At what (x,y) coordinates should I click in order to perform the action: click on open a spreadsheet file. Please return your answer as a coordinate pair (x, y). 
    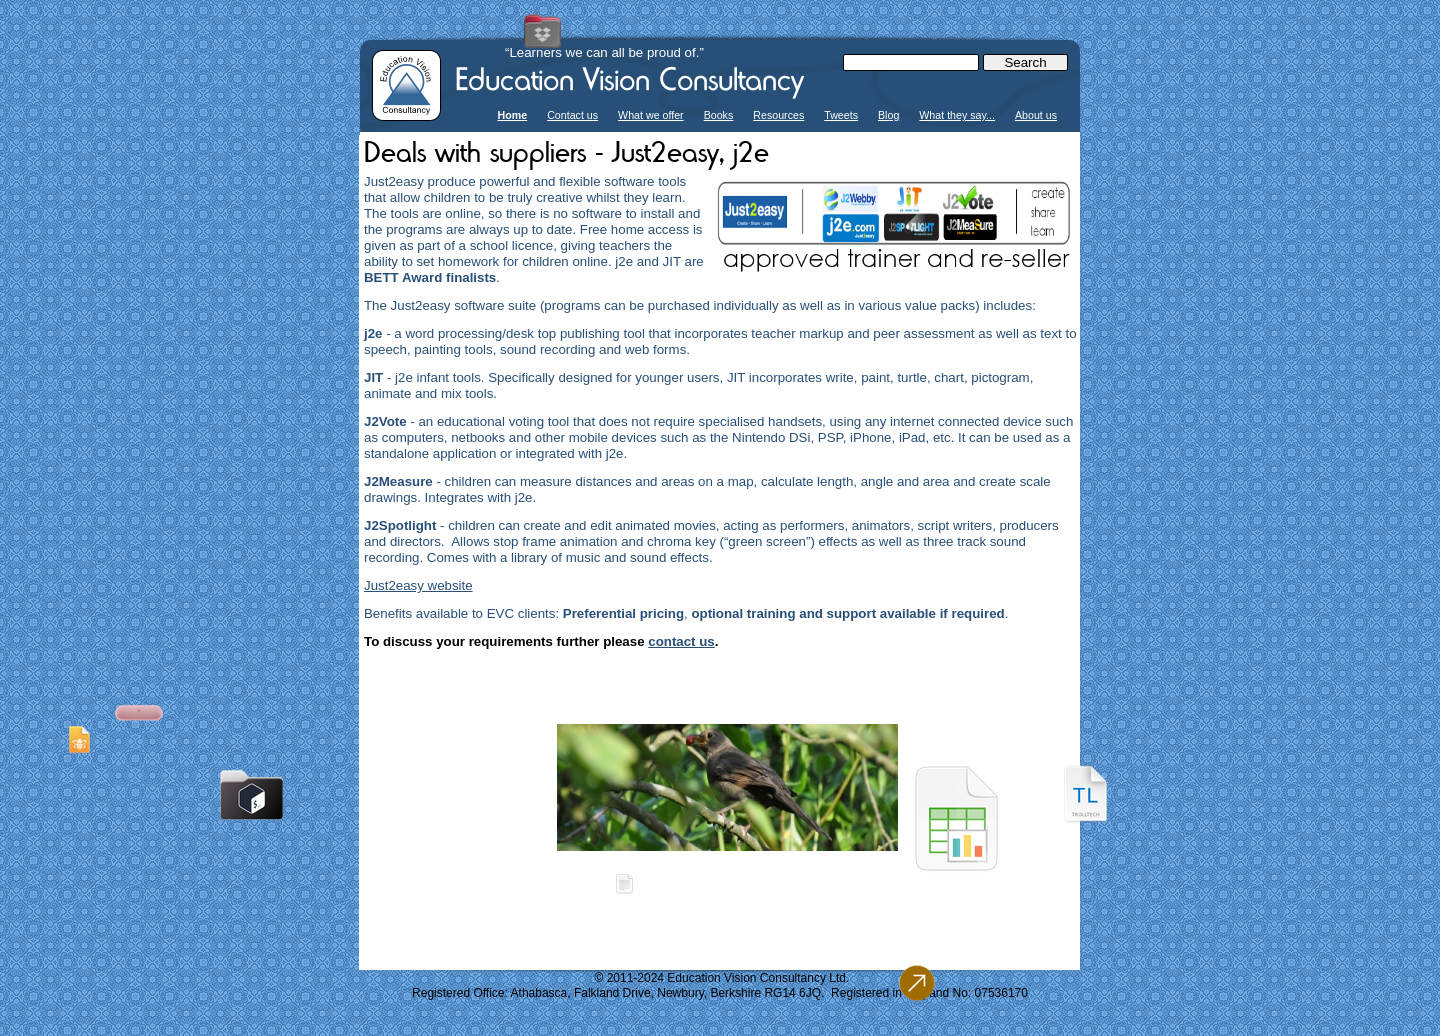
    Looking at the image, I should click on (956, 818).